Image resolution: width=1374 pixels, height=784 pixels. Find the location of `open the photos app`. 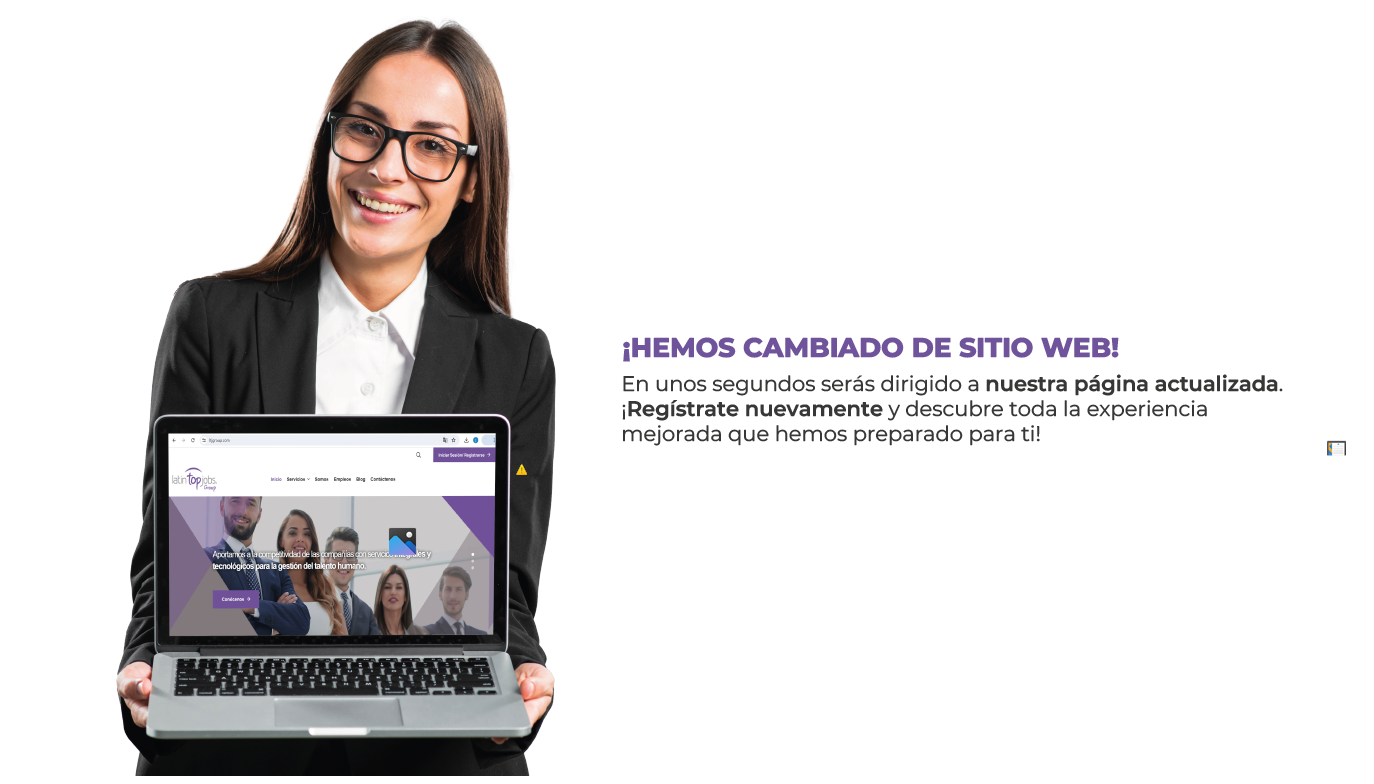

open the photos app is located at coordinates (402, 541).